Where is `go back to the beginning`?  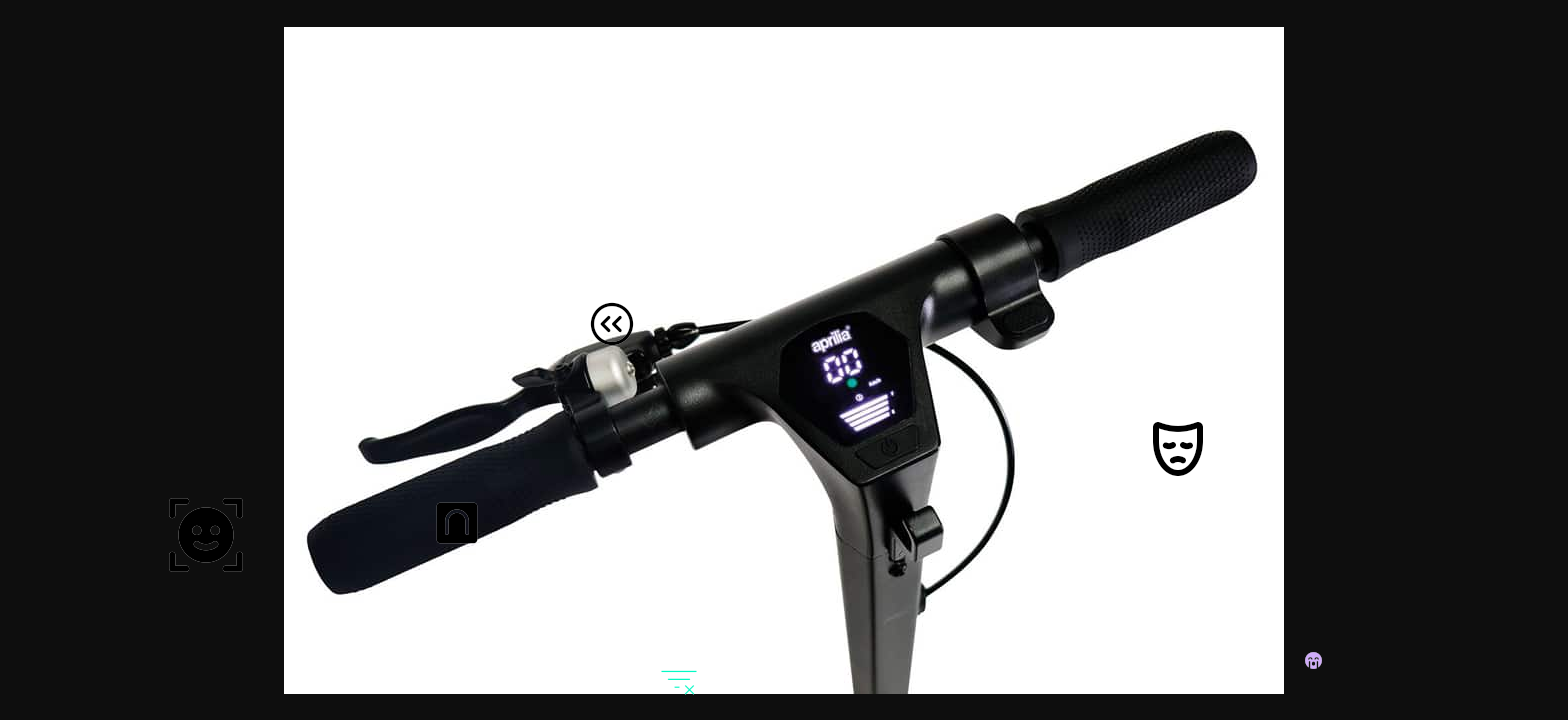
go back to the beginning is located at coordinates (612, 324).